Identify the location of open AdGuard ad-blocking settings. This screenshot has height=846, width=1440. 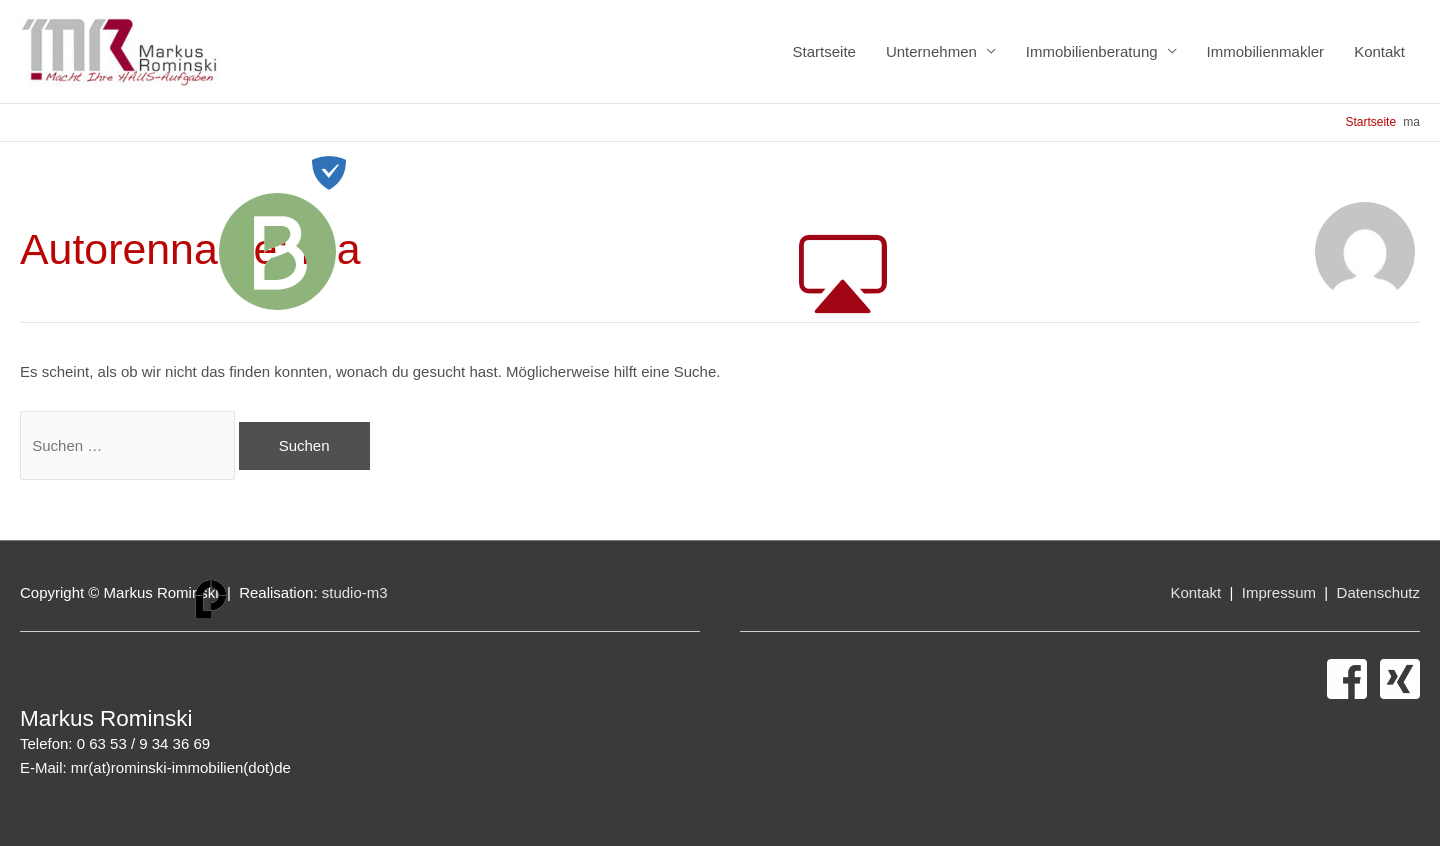
(329, 173).